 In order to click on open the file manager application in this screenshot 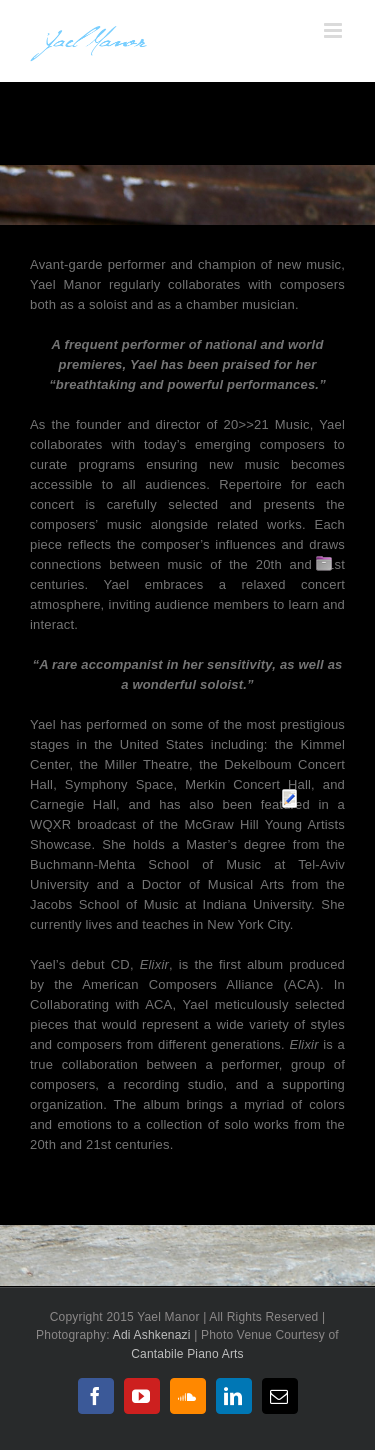, I will do `click(324, 563)`.